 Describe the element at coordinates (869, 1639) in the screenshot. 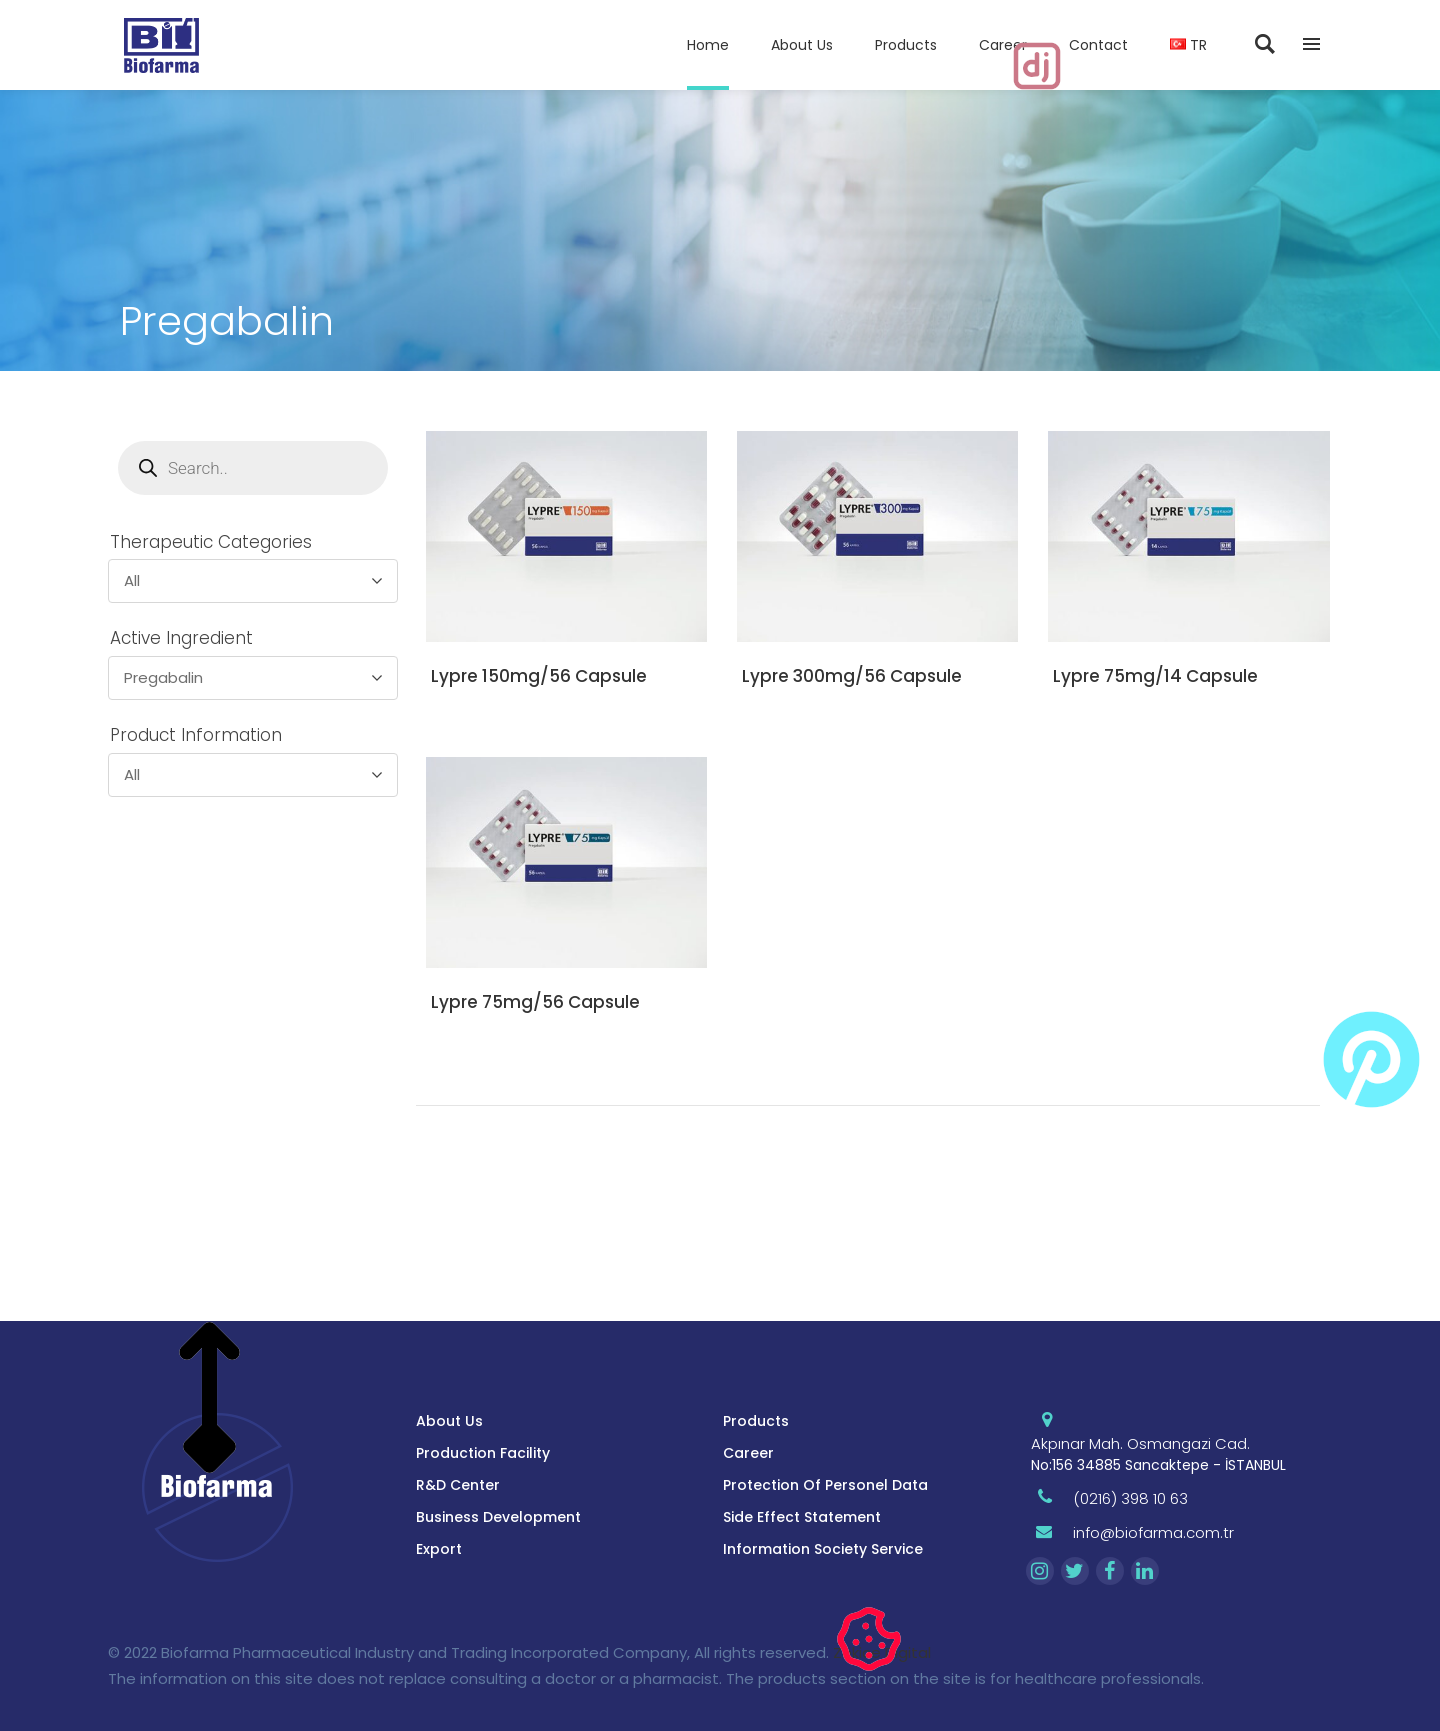

I see `manage cookie preferences` at that location.